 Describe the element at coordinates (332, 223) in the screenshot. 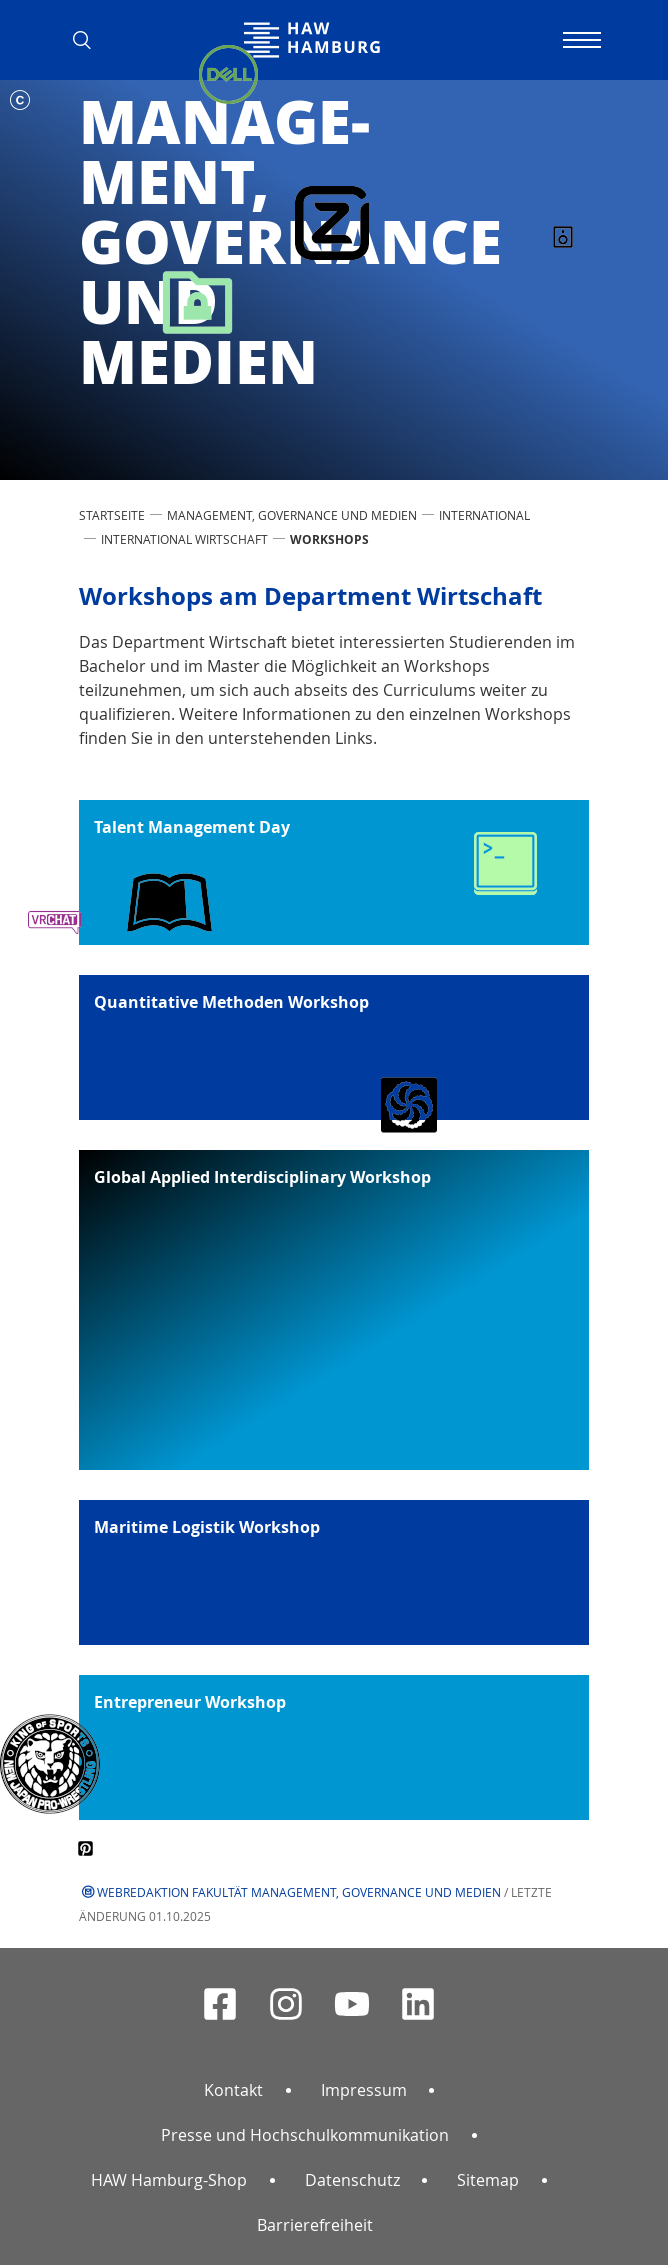

I see `open the ziggo app` at that location.